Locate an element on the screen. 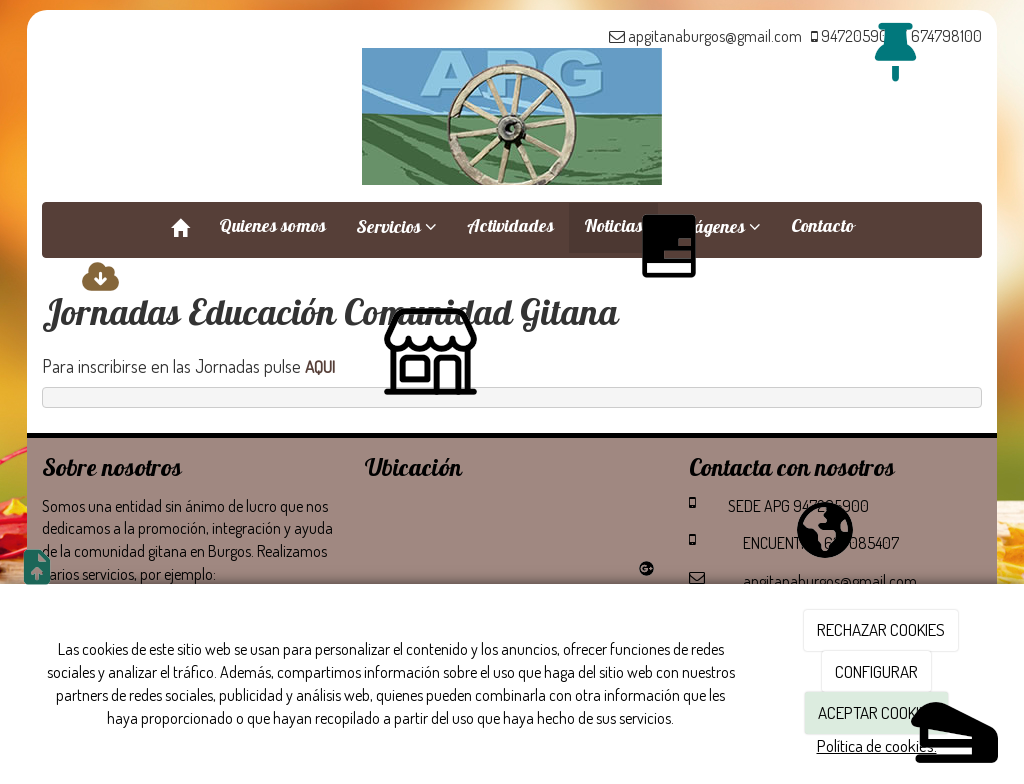 Image resolution: width=1024 pixels, height=784 pixels. download file from cloud storage is located at coordinates (100, 276).